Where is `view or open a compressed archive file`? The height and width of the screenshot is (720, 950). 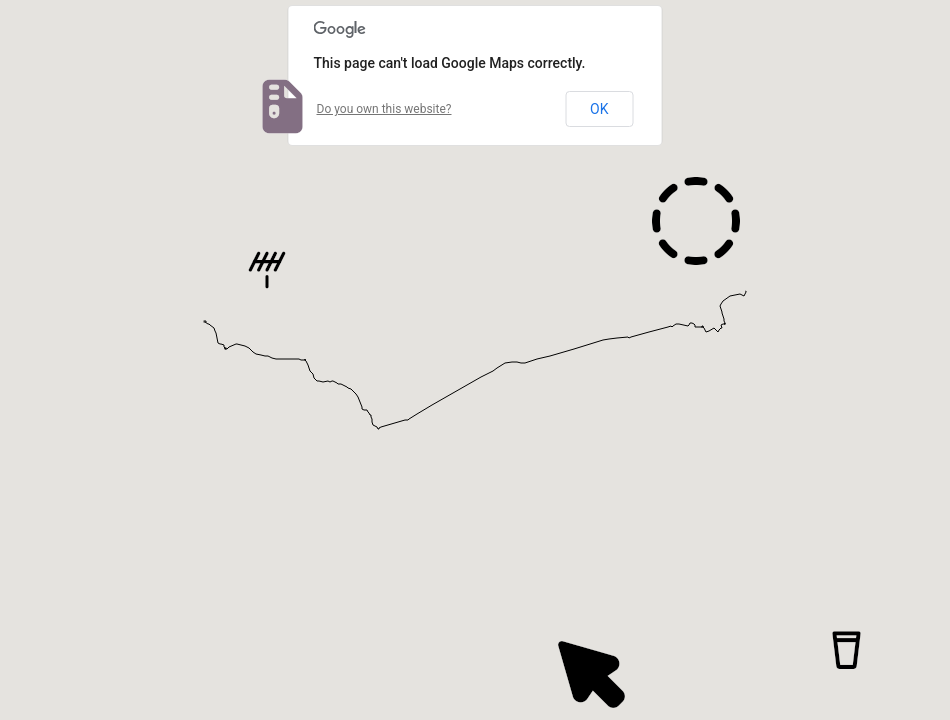
view or open a compressed archive file is located at coordinates (282, 106).